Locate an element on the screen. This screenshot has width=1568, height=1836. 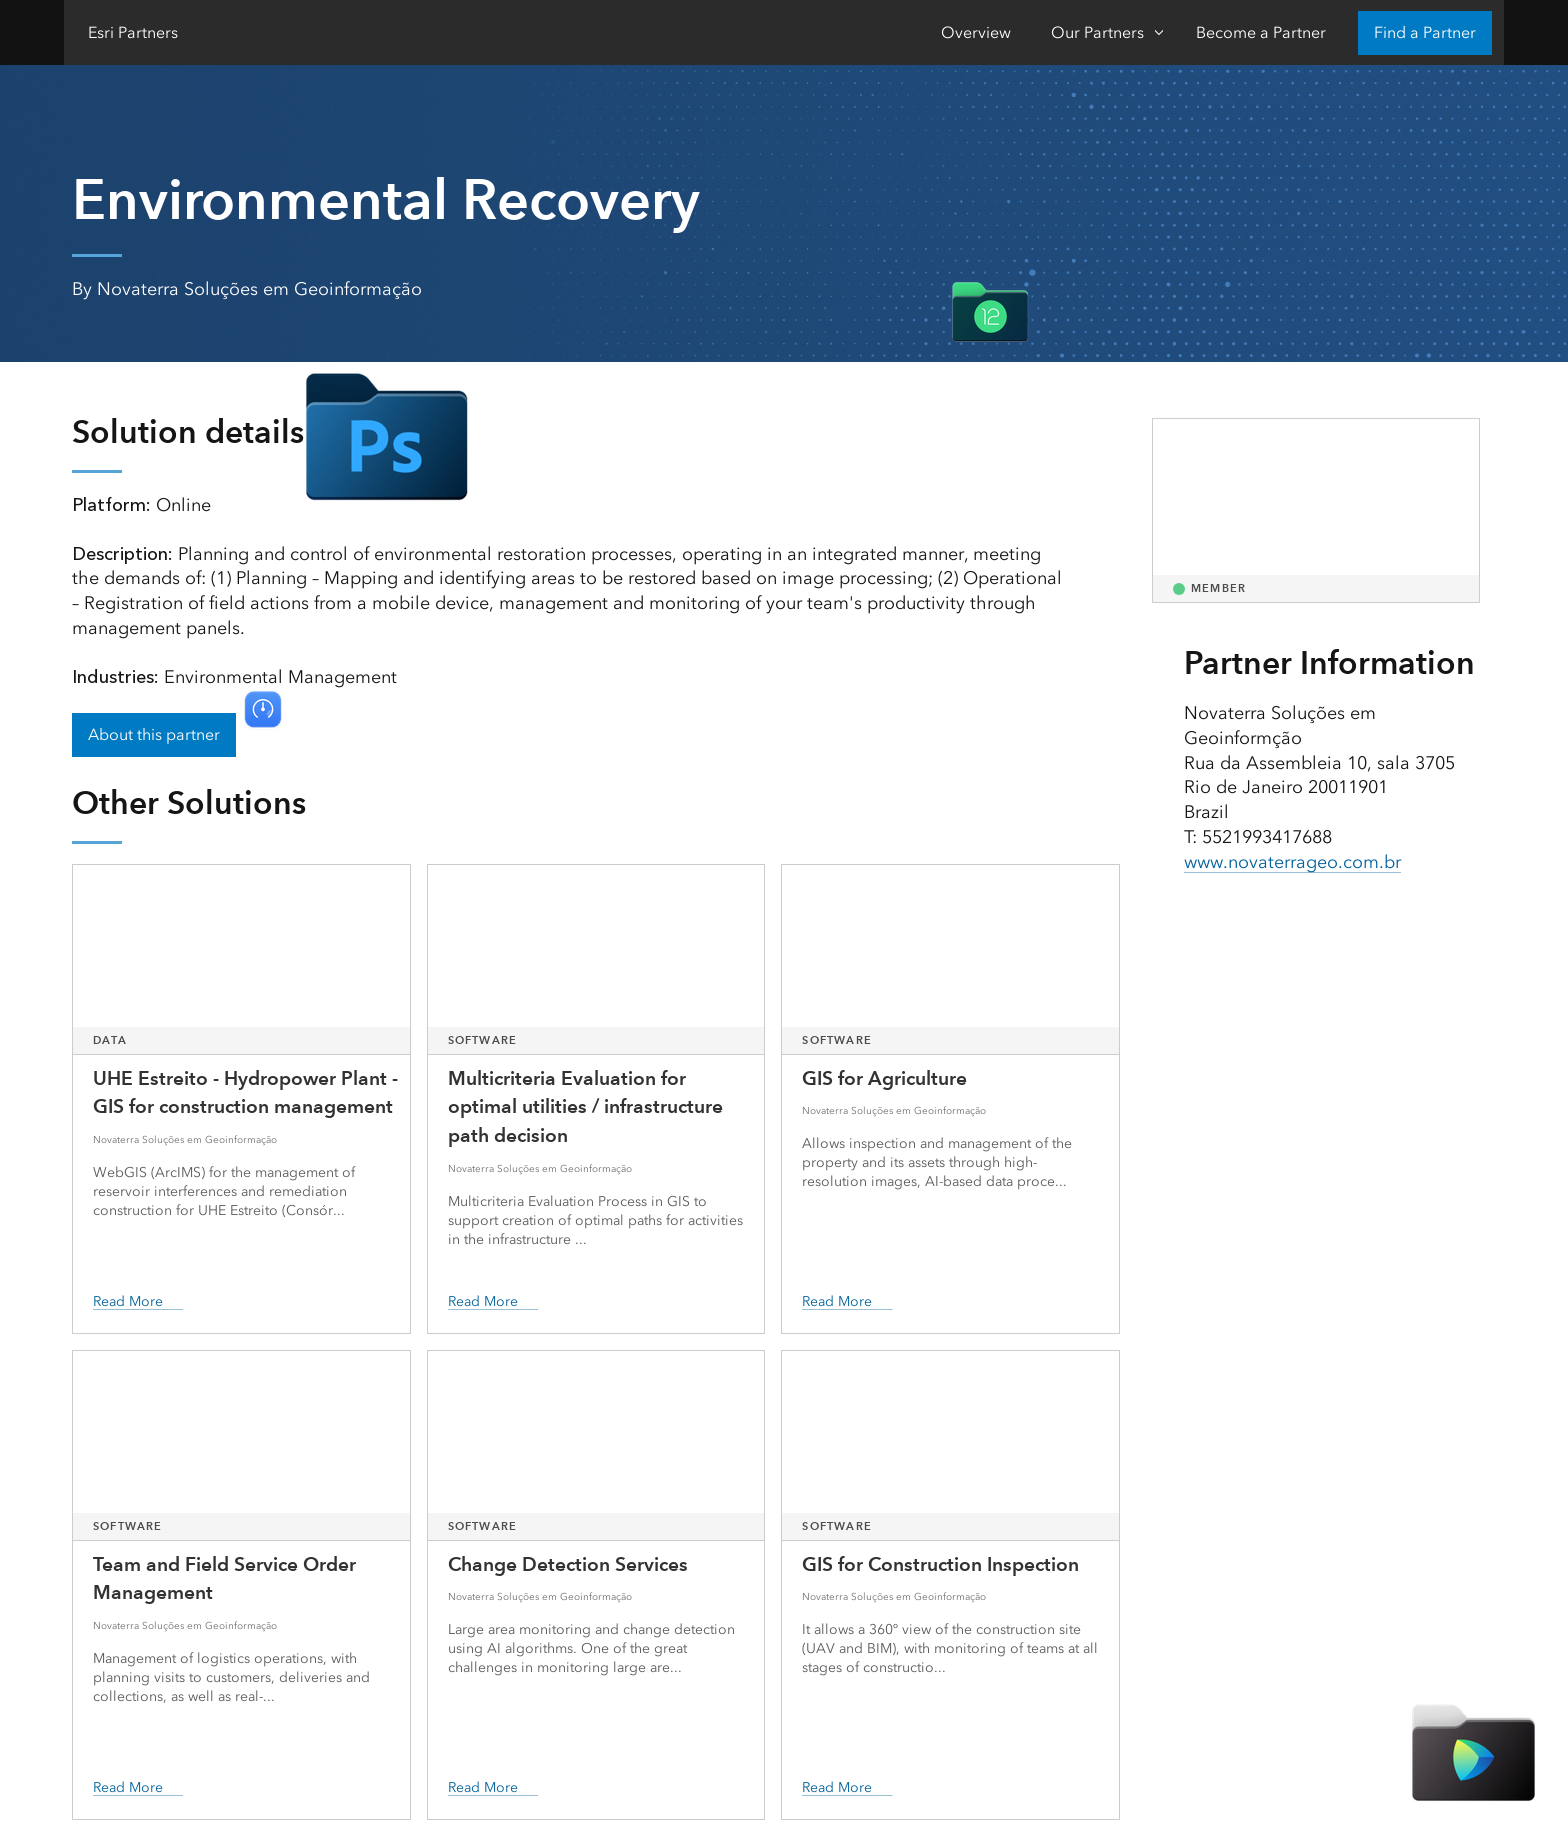
open android 12 system files folder is located at coordinates (990, 314).